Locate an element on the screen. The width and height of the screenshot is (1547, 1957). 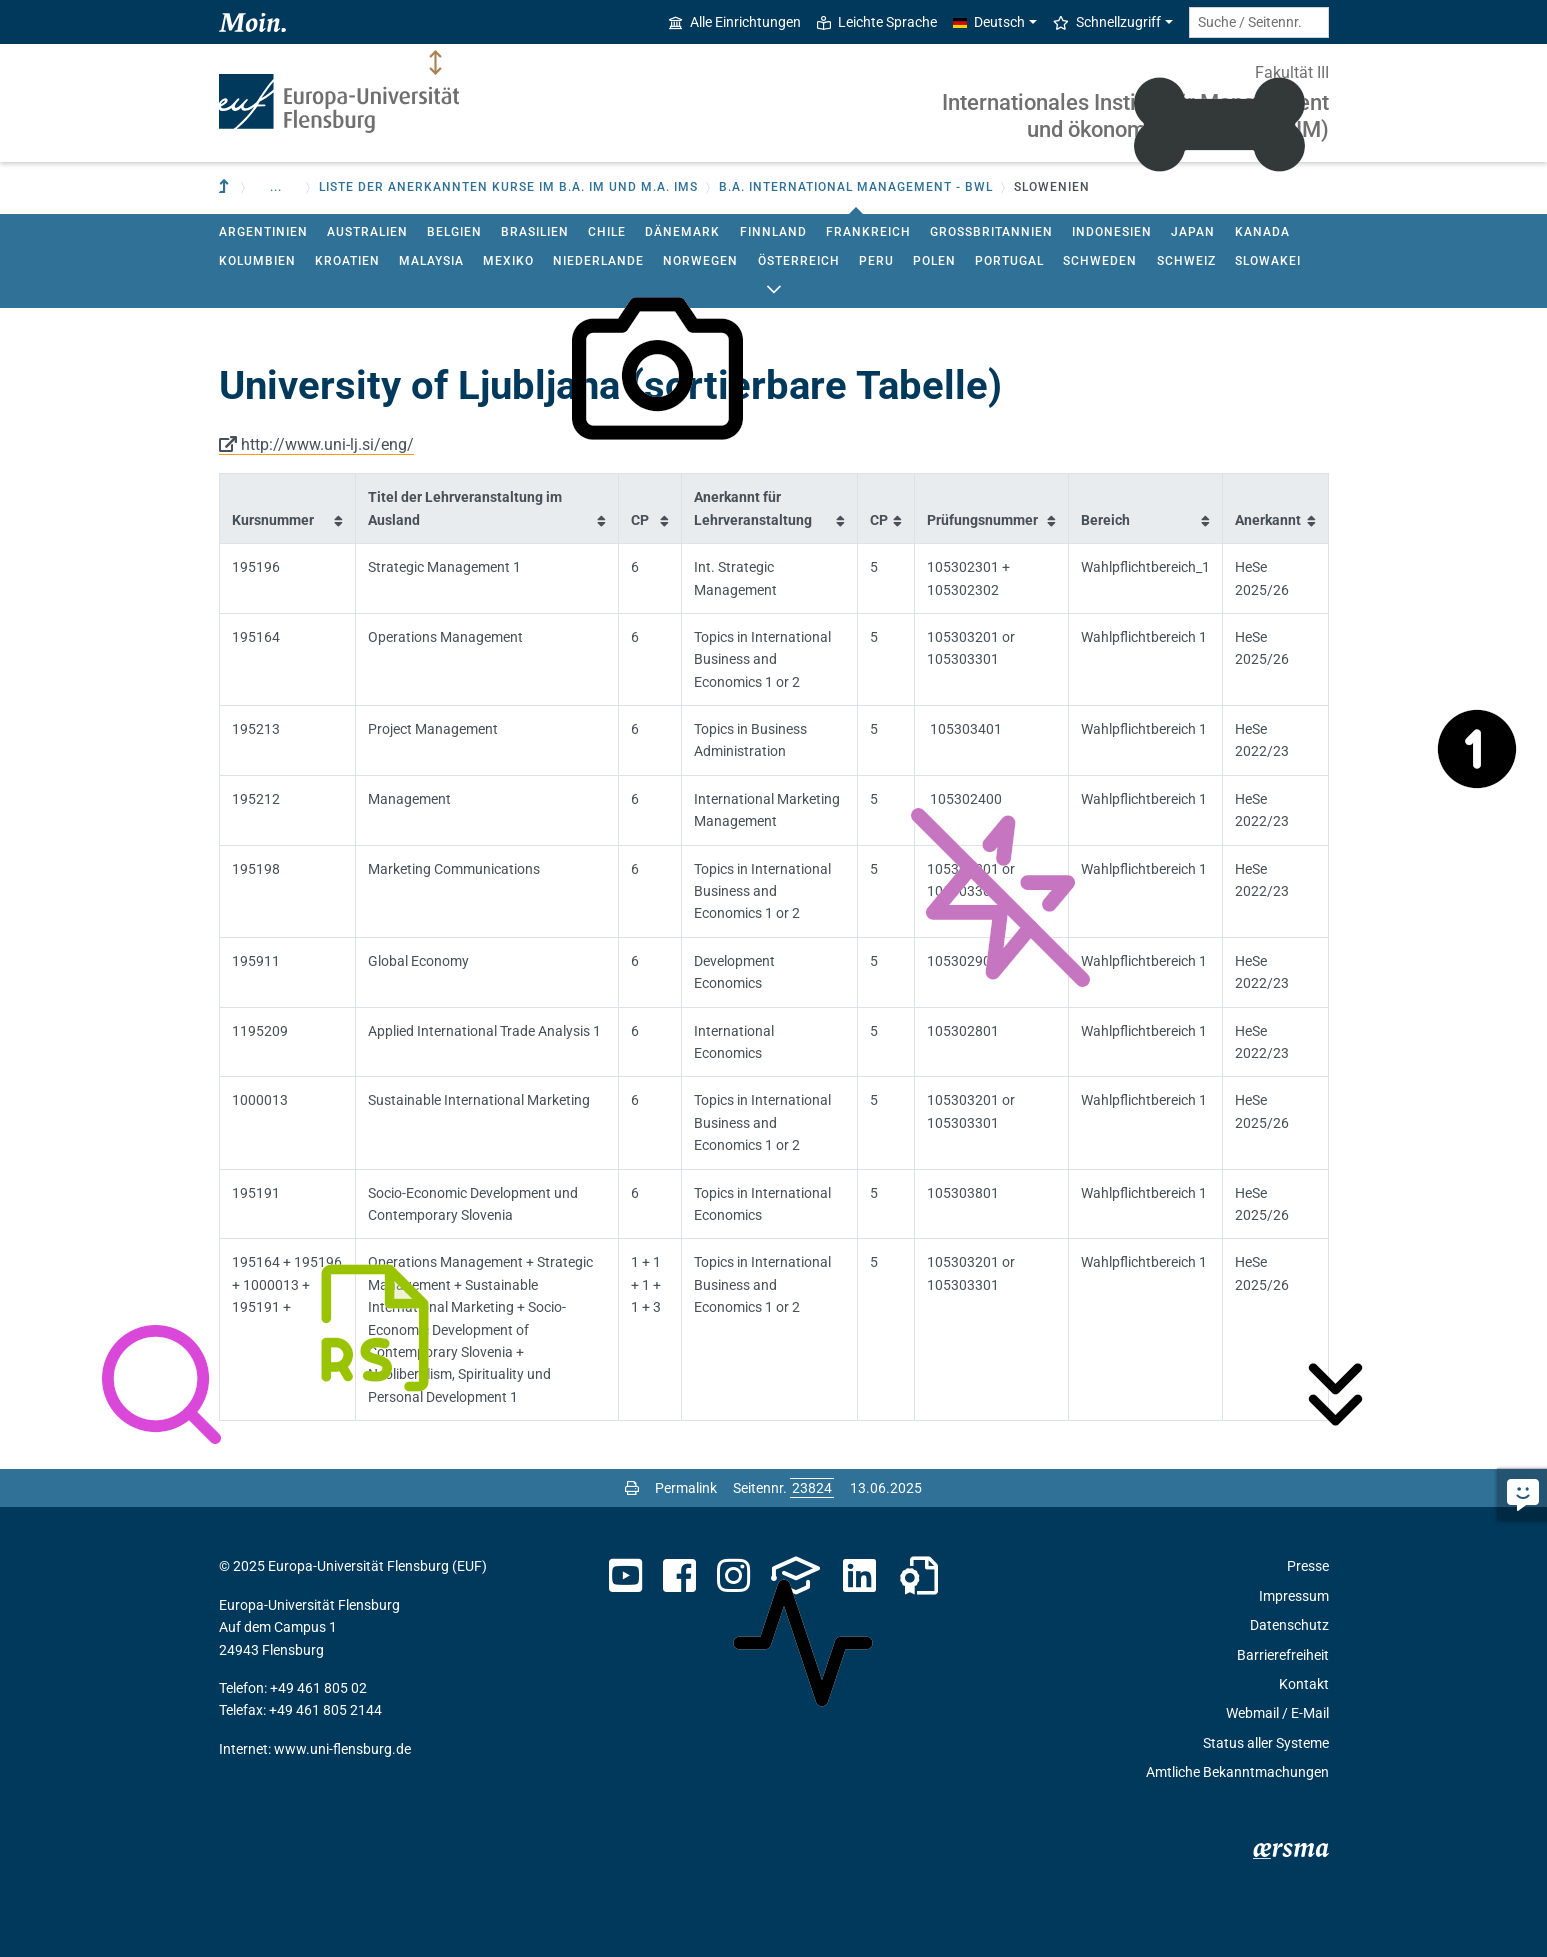
scroll down or view more content is located at coordinates (1335, 1394).